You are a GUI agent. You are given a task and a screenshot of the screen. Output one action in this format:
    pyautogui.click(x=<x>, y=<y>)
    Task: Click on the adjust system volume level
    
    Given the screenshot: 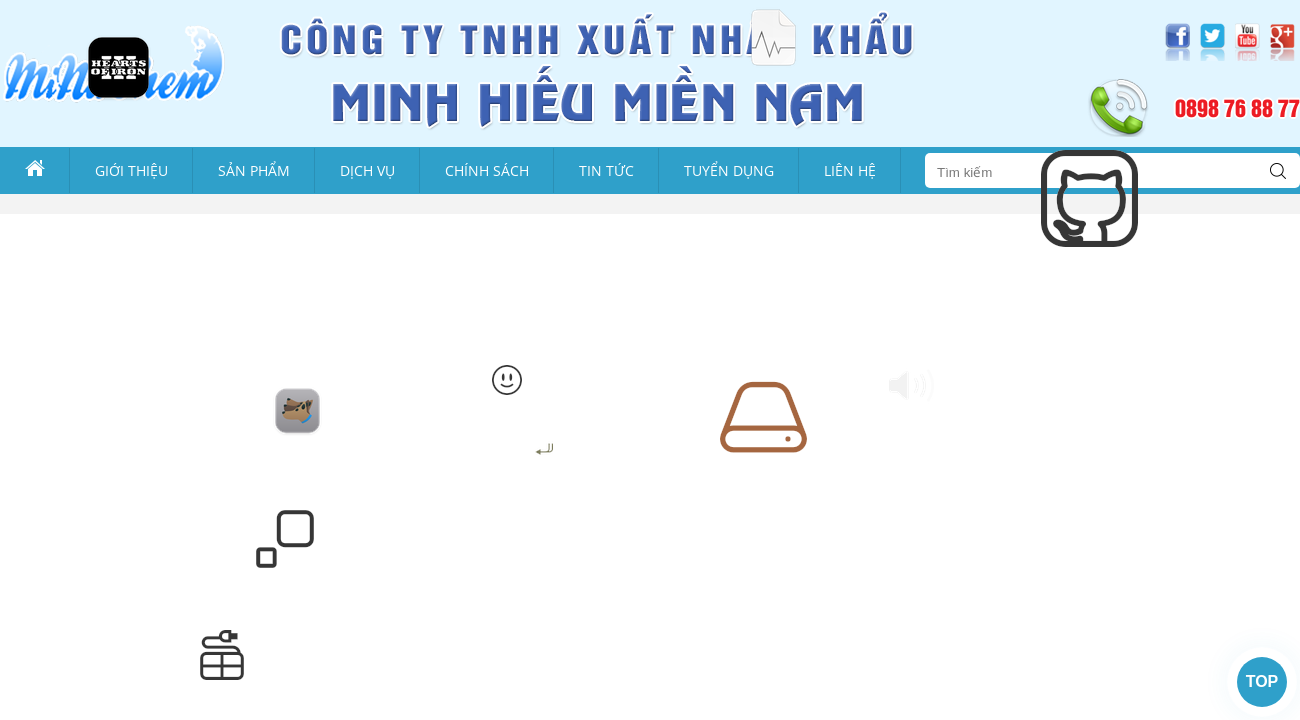 What is the action you would take?
    pyautogui.click(x=911, y=385)
    